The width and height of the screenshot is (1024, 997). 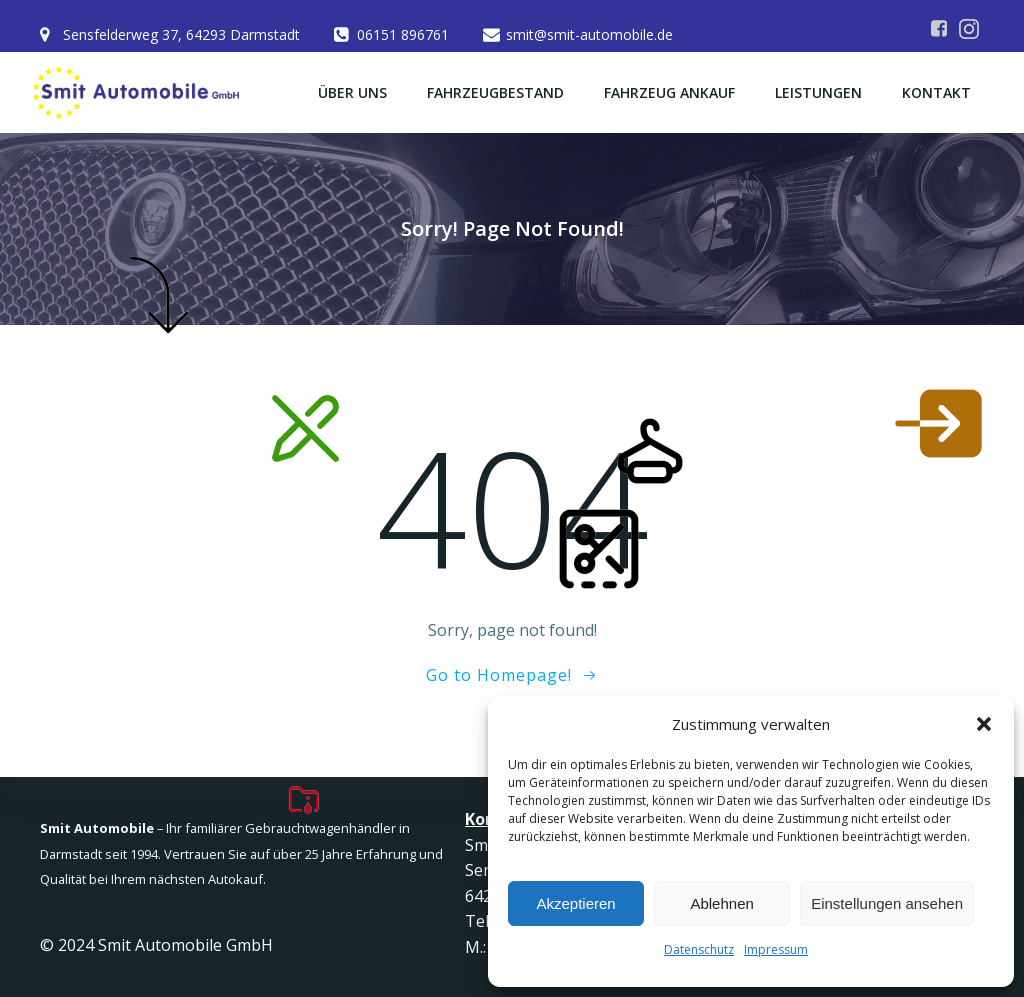 What do you see at coordinates (599, 549) in the screenshot?
I see `cut or crop selection area` at bounding box center [599, 549].